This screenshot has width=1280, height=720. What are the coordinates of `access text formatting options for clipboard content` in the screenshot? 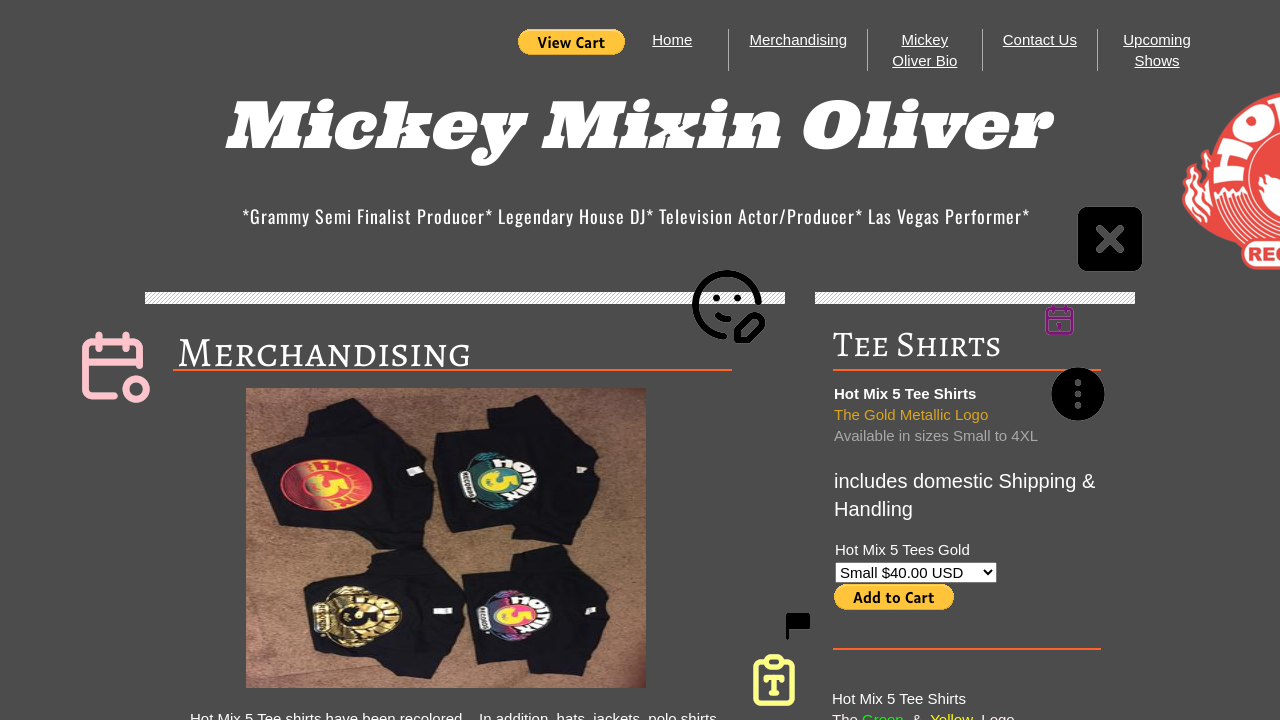 It's located at (774, 680).